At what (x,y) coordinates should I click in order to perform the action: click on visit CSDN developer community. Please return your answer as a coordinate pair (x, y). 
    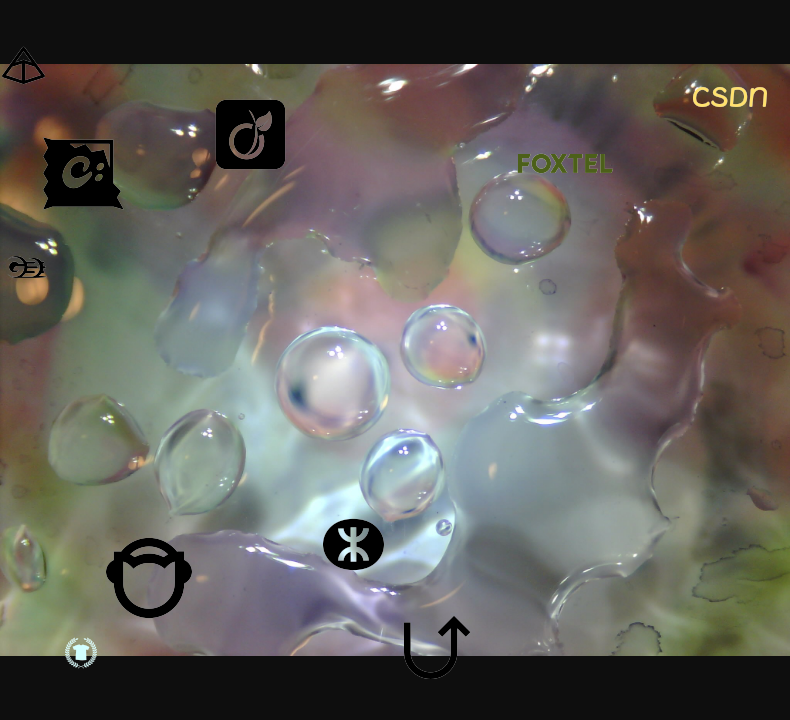
    Looking at the image, I should click on (730, 97).